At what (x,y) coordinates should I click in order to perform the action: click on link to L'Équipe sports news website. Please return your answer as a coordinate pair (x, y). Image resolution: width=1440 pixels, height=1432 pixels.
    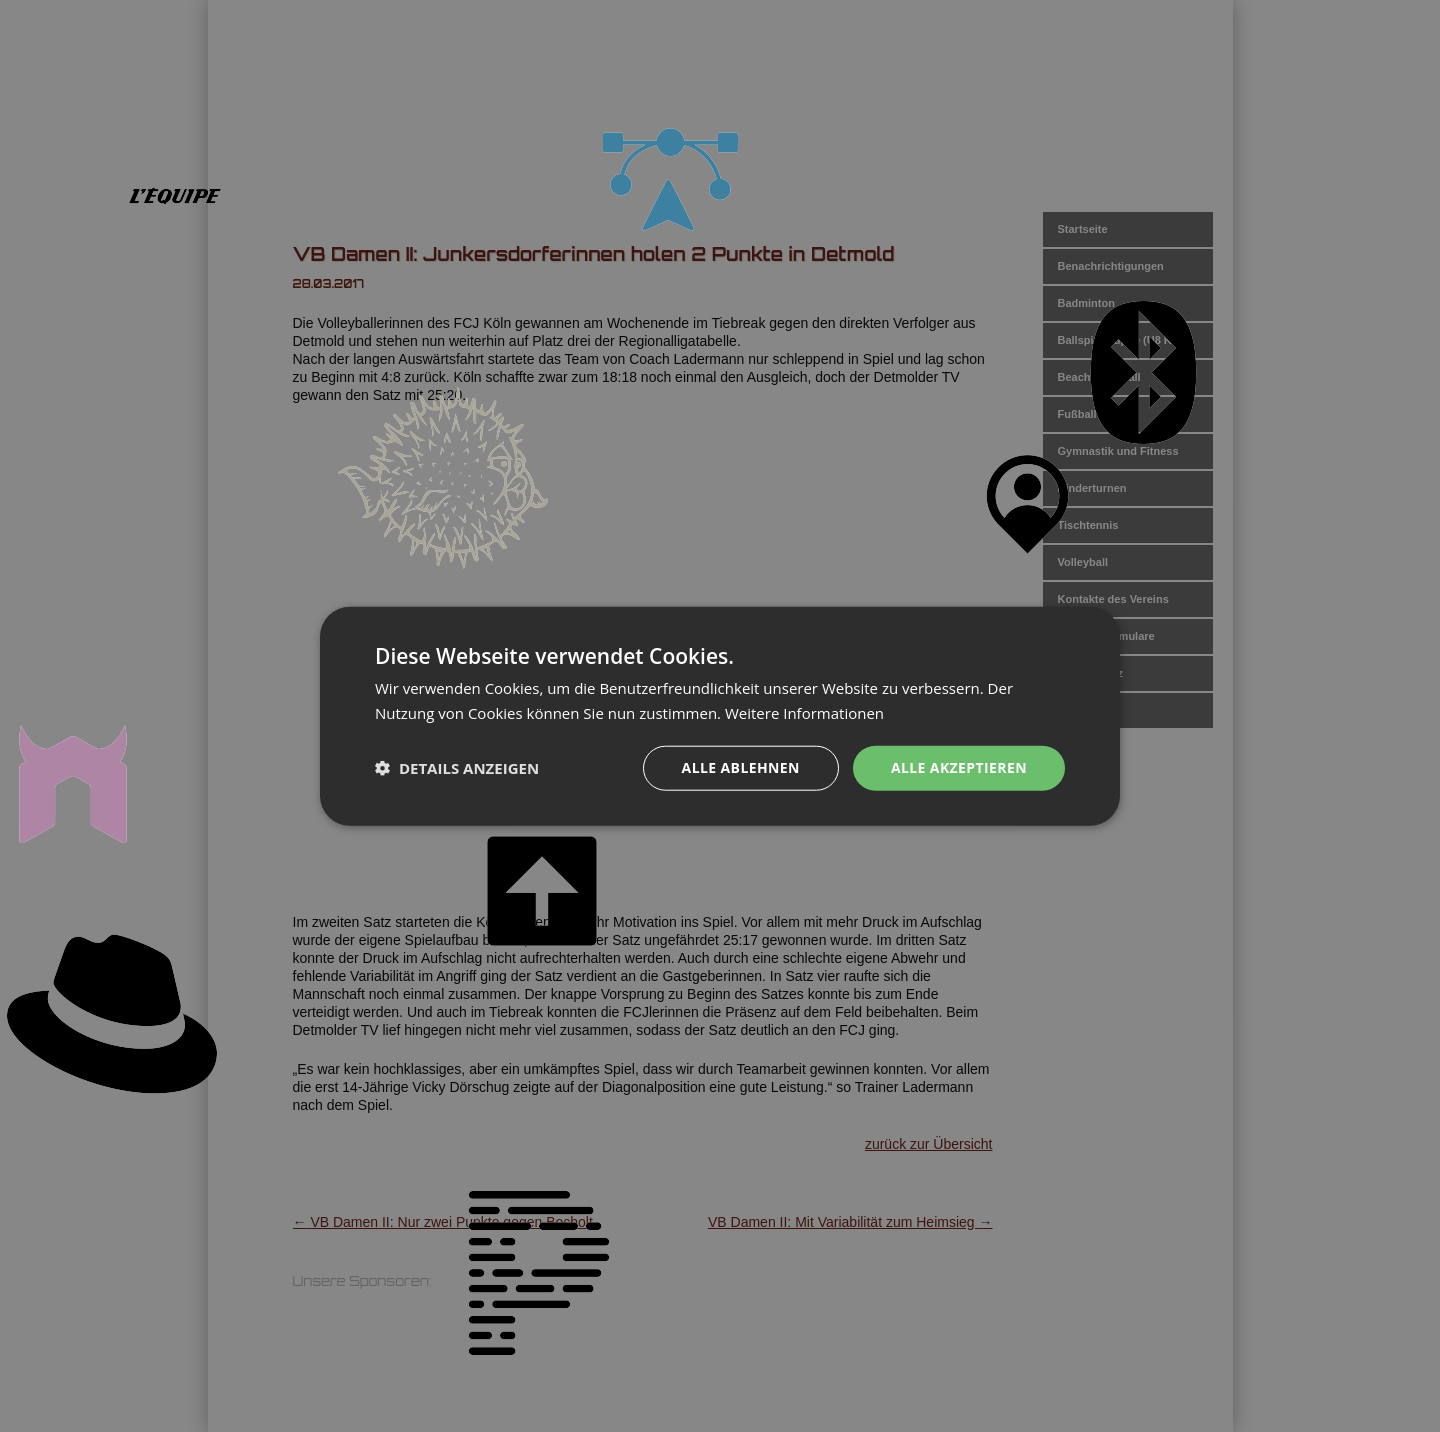
    Looking at the image, I should click on (175, 196).